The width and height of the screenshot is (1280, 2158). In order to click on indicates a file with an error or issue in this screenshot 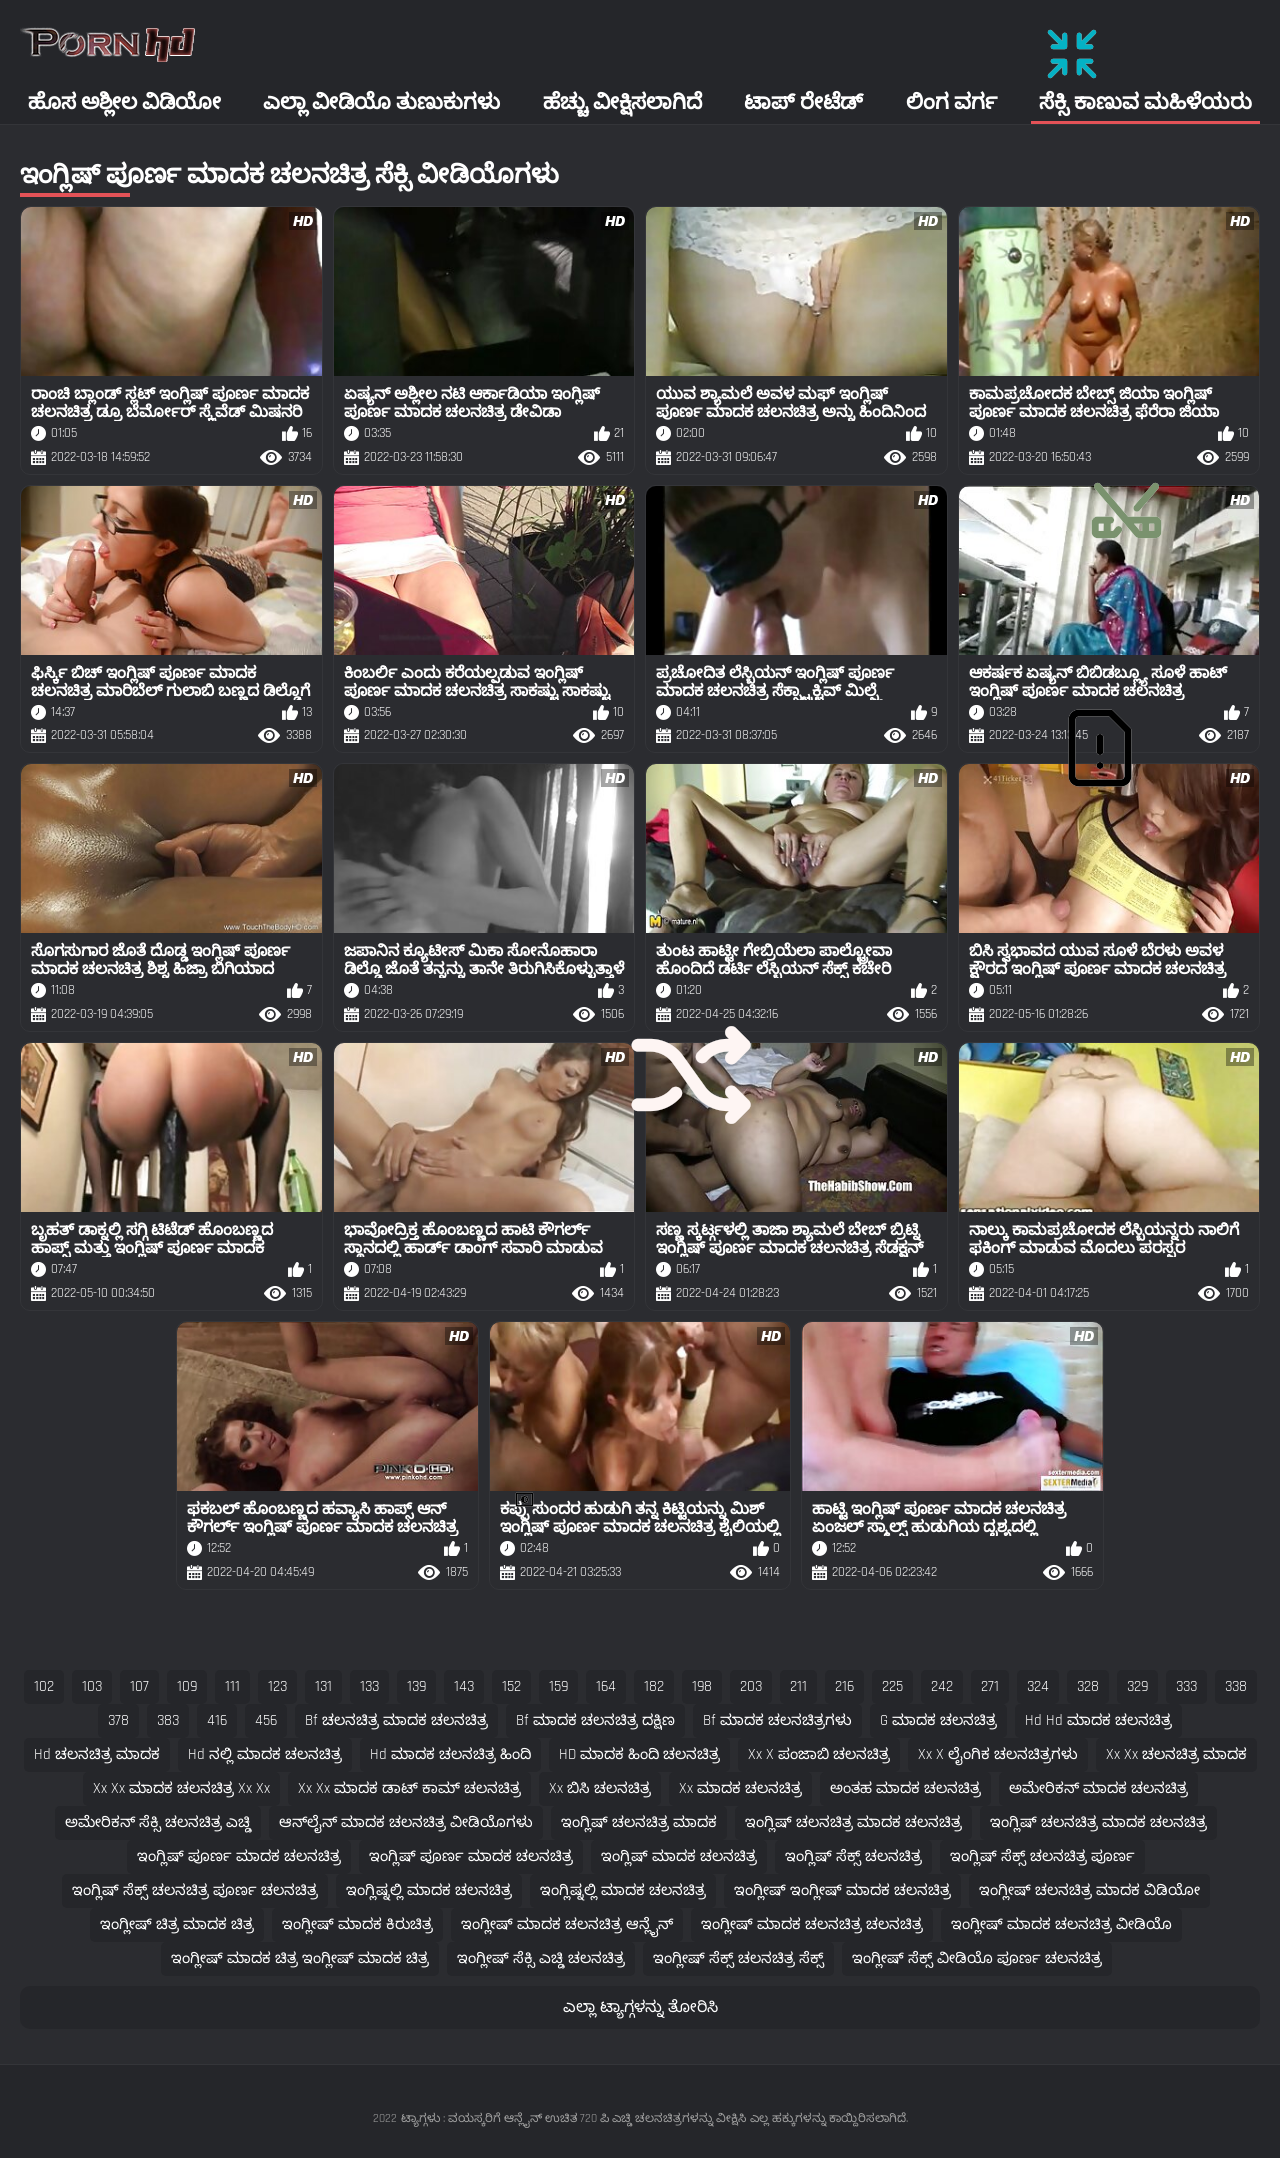, I will do `click(1100, 748)`.